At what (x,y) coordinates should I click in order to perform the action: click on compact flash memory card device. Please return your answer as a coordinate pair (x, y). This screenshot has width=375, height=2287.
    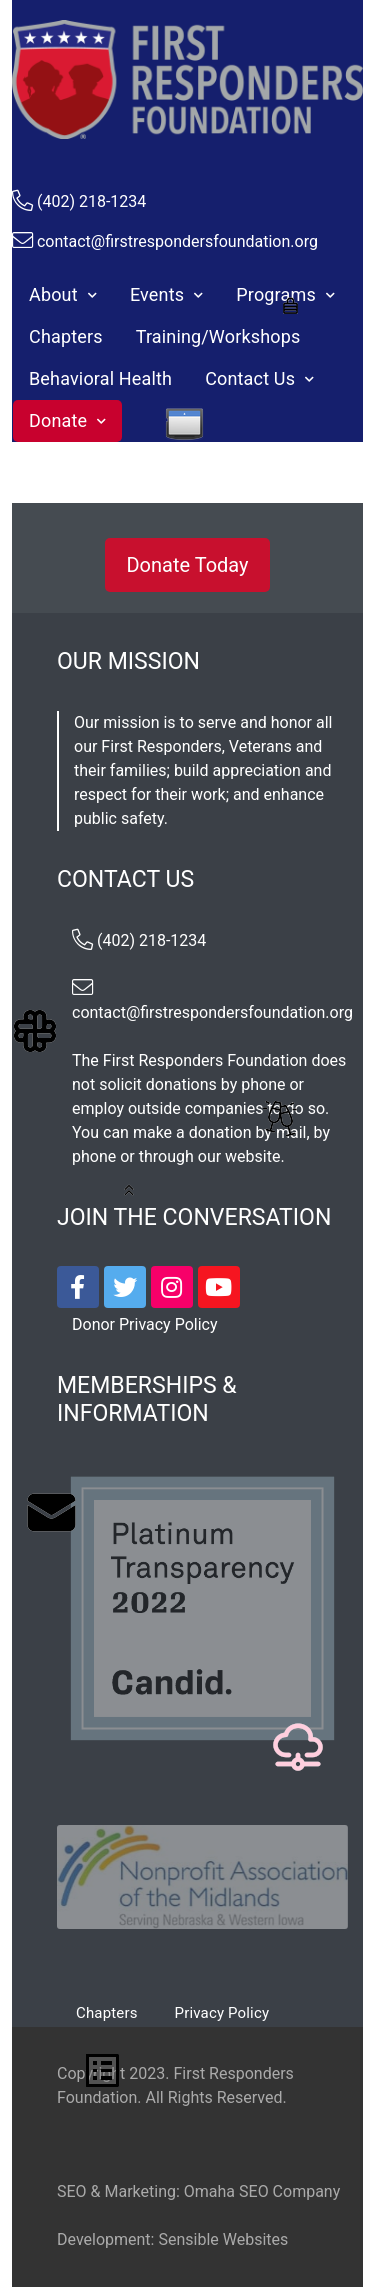
    Looking at the image, I should click on (184, 424).